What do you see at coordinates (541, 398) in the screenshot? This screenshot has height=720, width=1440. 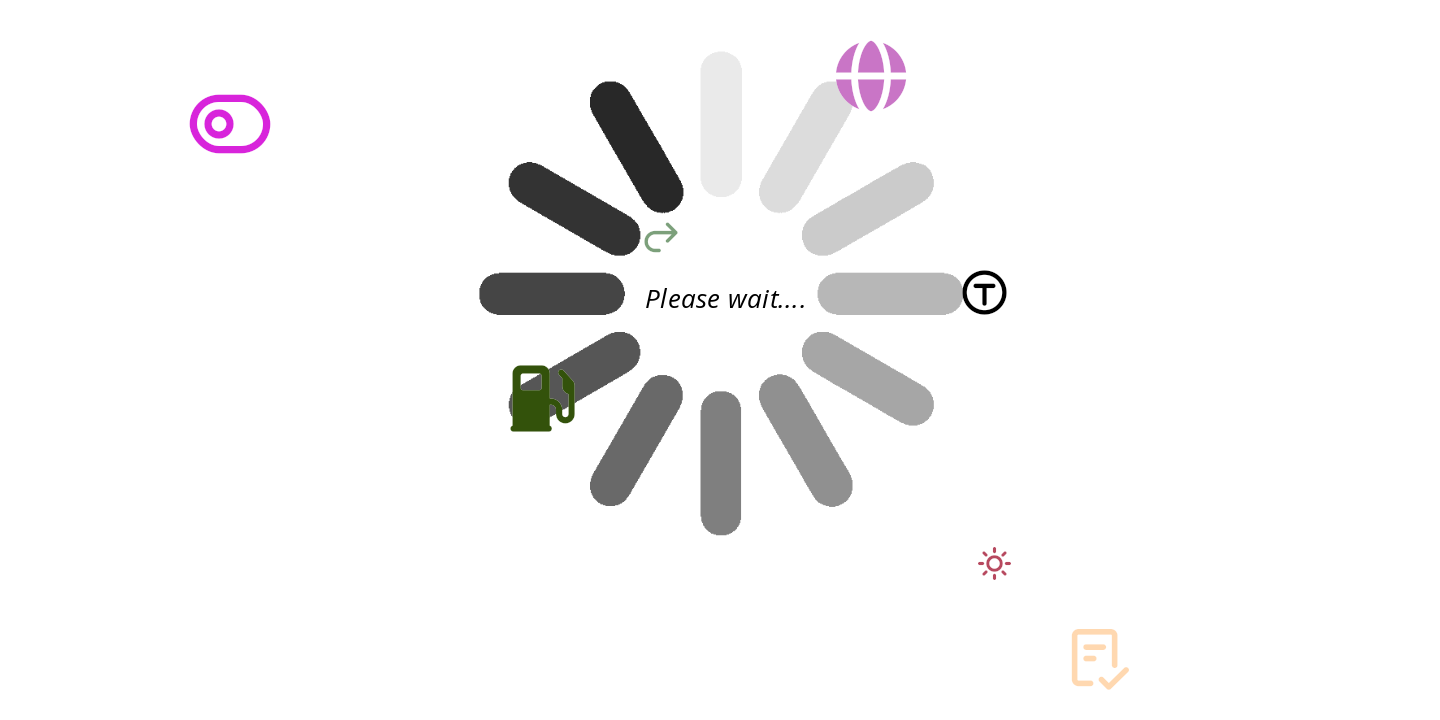 I see `find nearby gas stations` at bounding box center [541, 398].